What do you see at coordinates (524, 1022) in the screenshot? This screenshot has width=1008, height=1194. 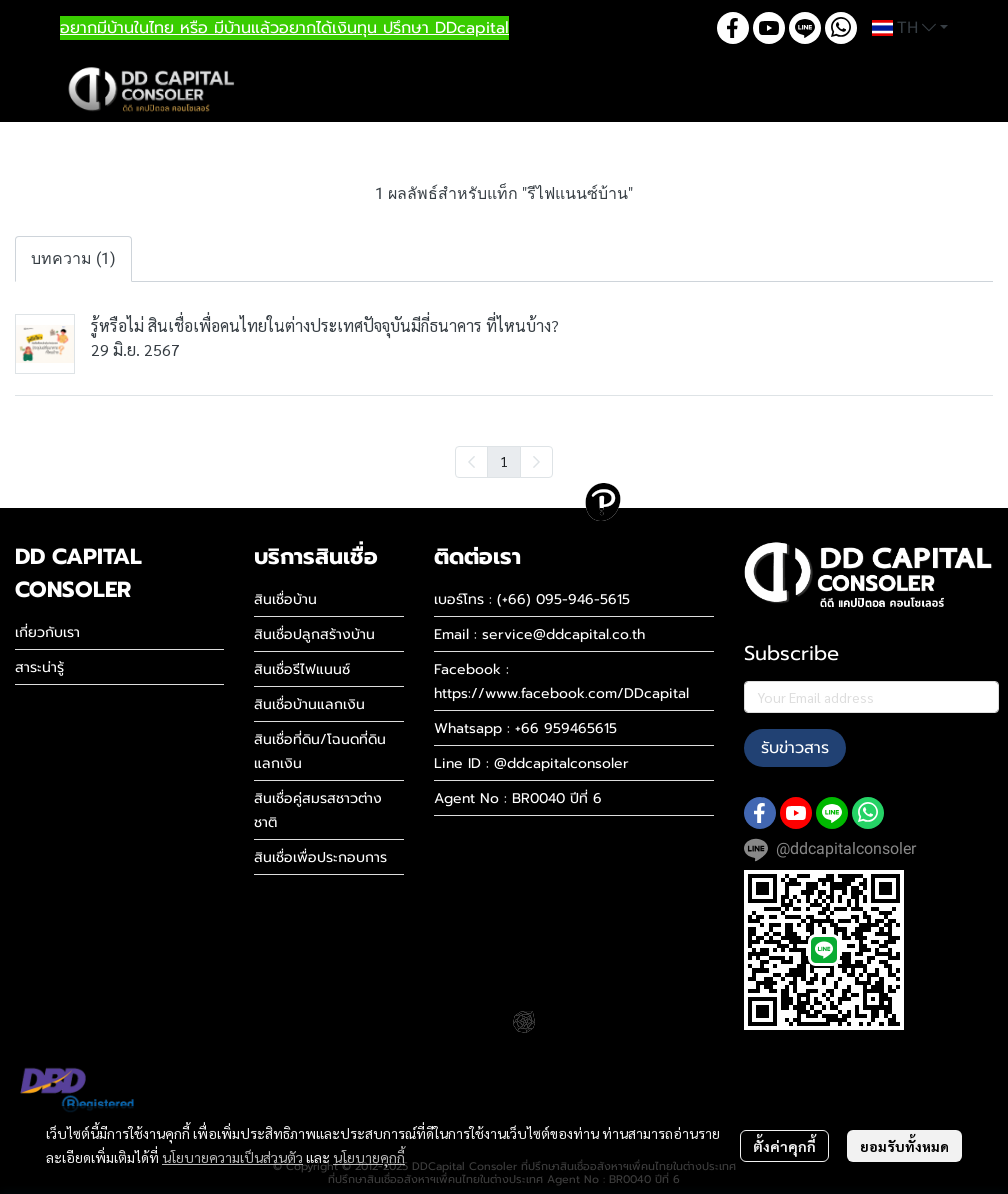 I see `link to PyG (PyTorch Geometric) library or documentation` at bounding box center [524, 1022].